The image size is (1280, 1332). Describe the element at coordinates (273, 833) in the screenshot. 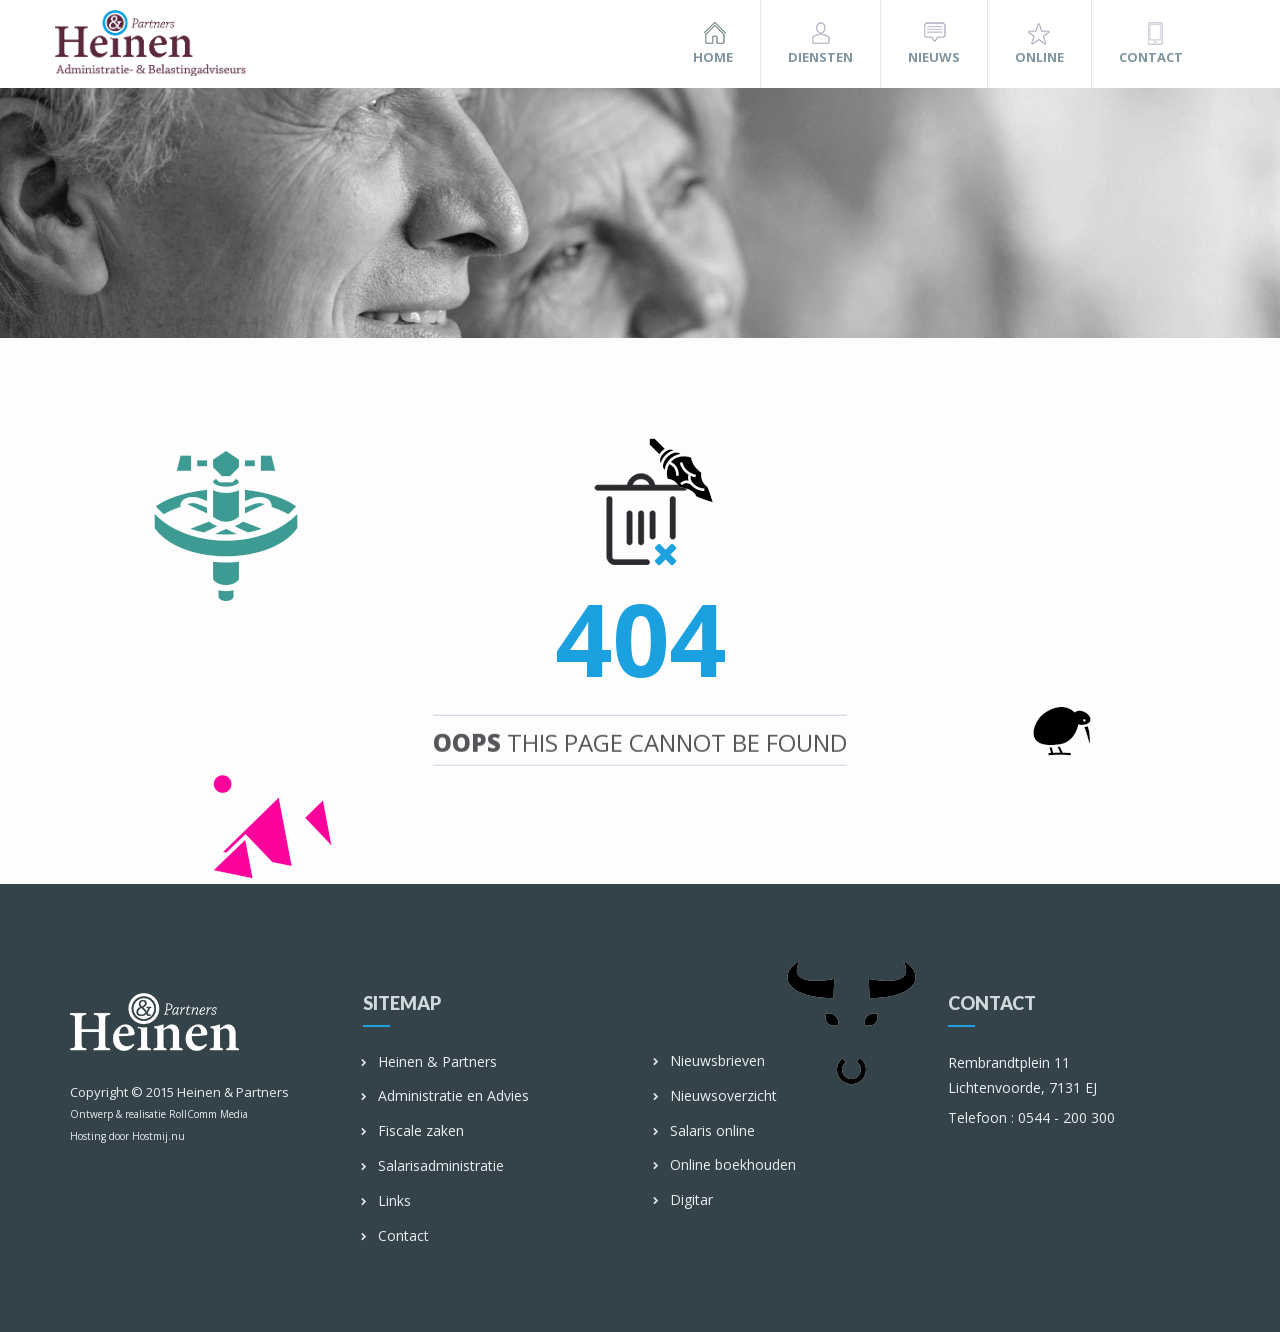

I see `explore ancient Egypt themed content` at that location.